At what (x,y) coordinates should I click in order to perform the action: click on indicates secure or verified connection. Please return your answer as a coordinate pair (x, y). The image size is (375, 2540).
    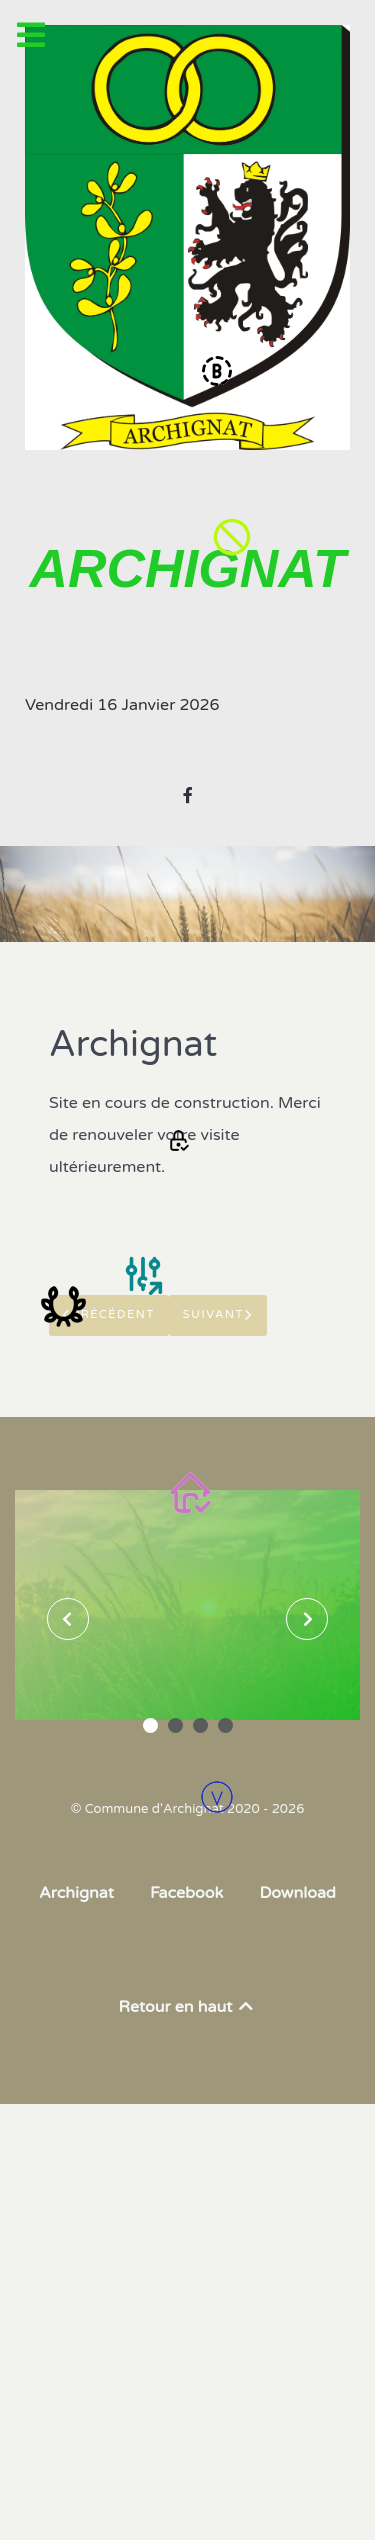
    Looking at the image, I should click on (178, 1140).